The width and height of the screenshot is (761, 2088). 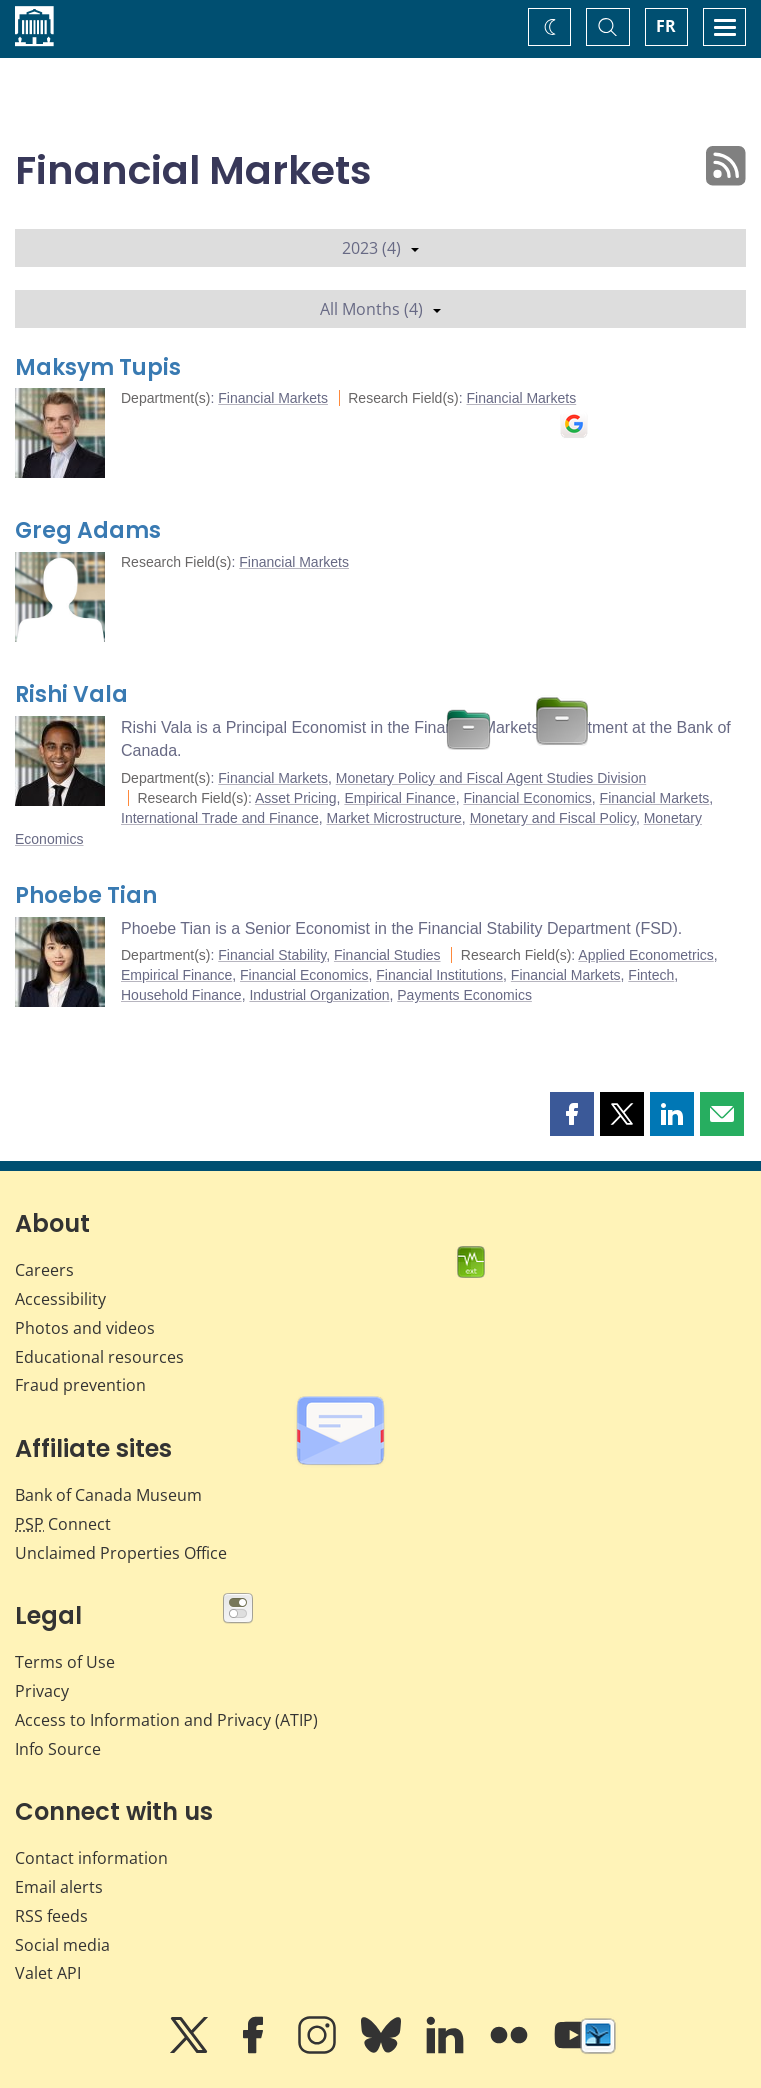 I want to click on virtualbox extension pack file, so click(x=471, y=1262).